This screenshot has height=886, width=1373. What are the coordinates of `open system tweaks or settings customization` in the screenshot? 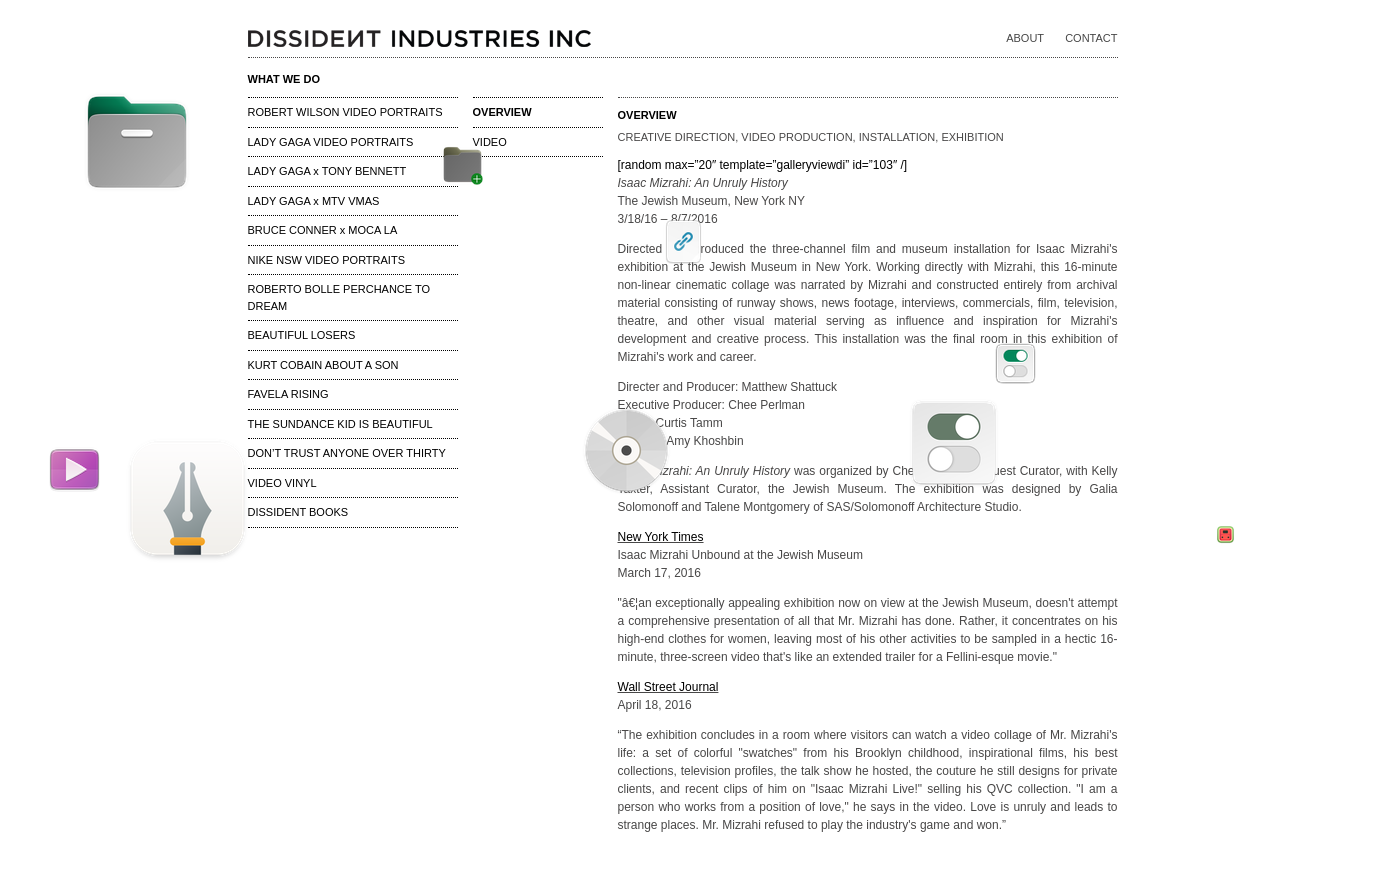 It's located at (1015, 363).